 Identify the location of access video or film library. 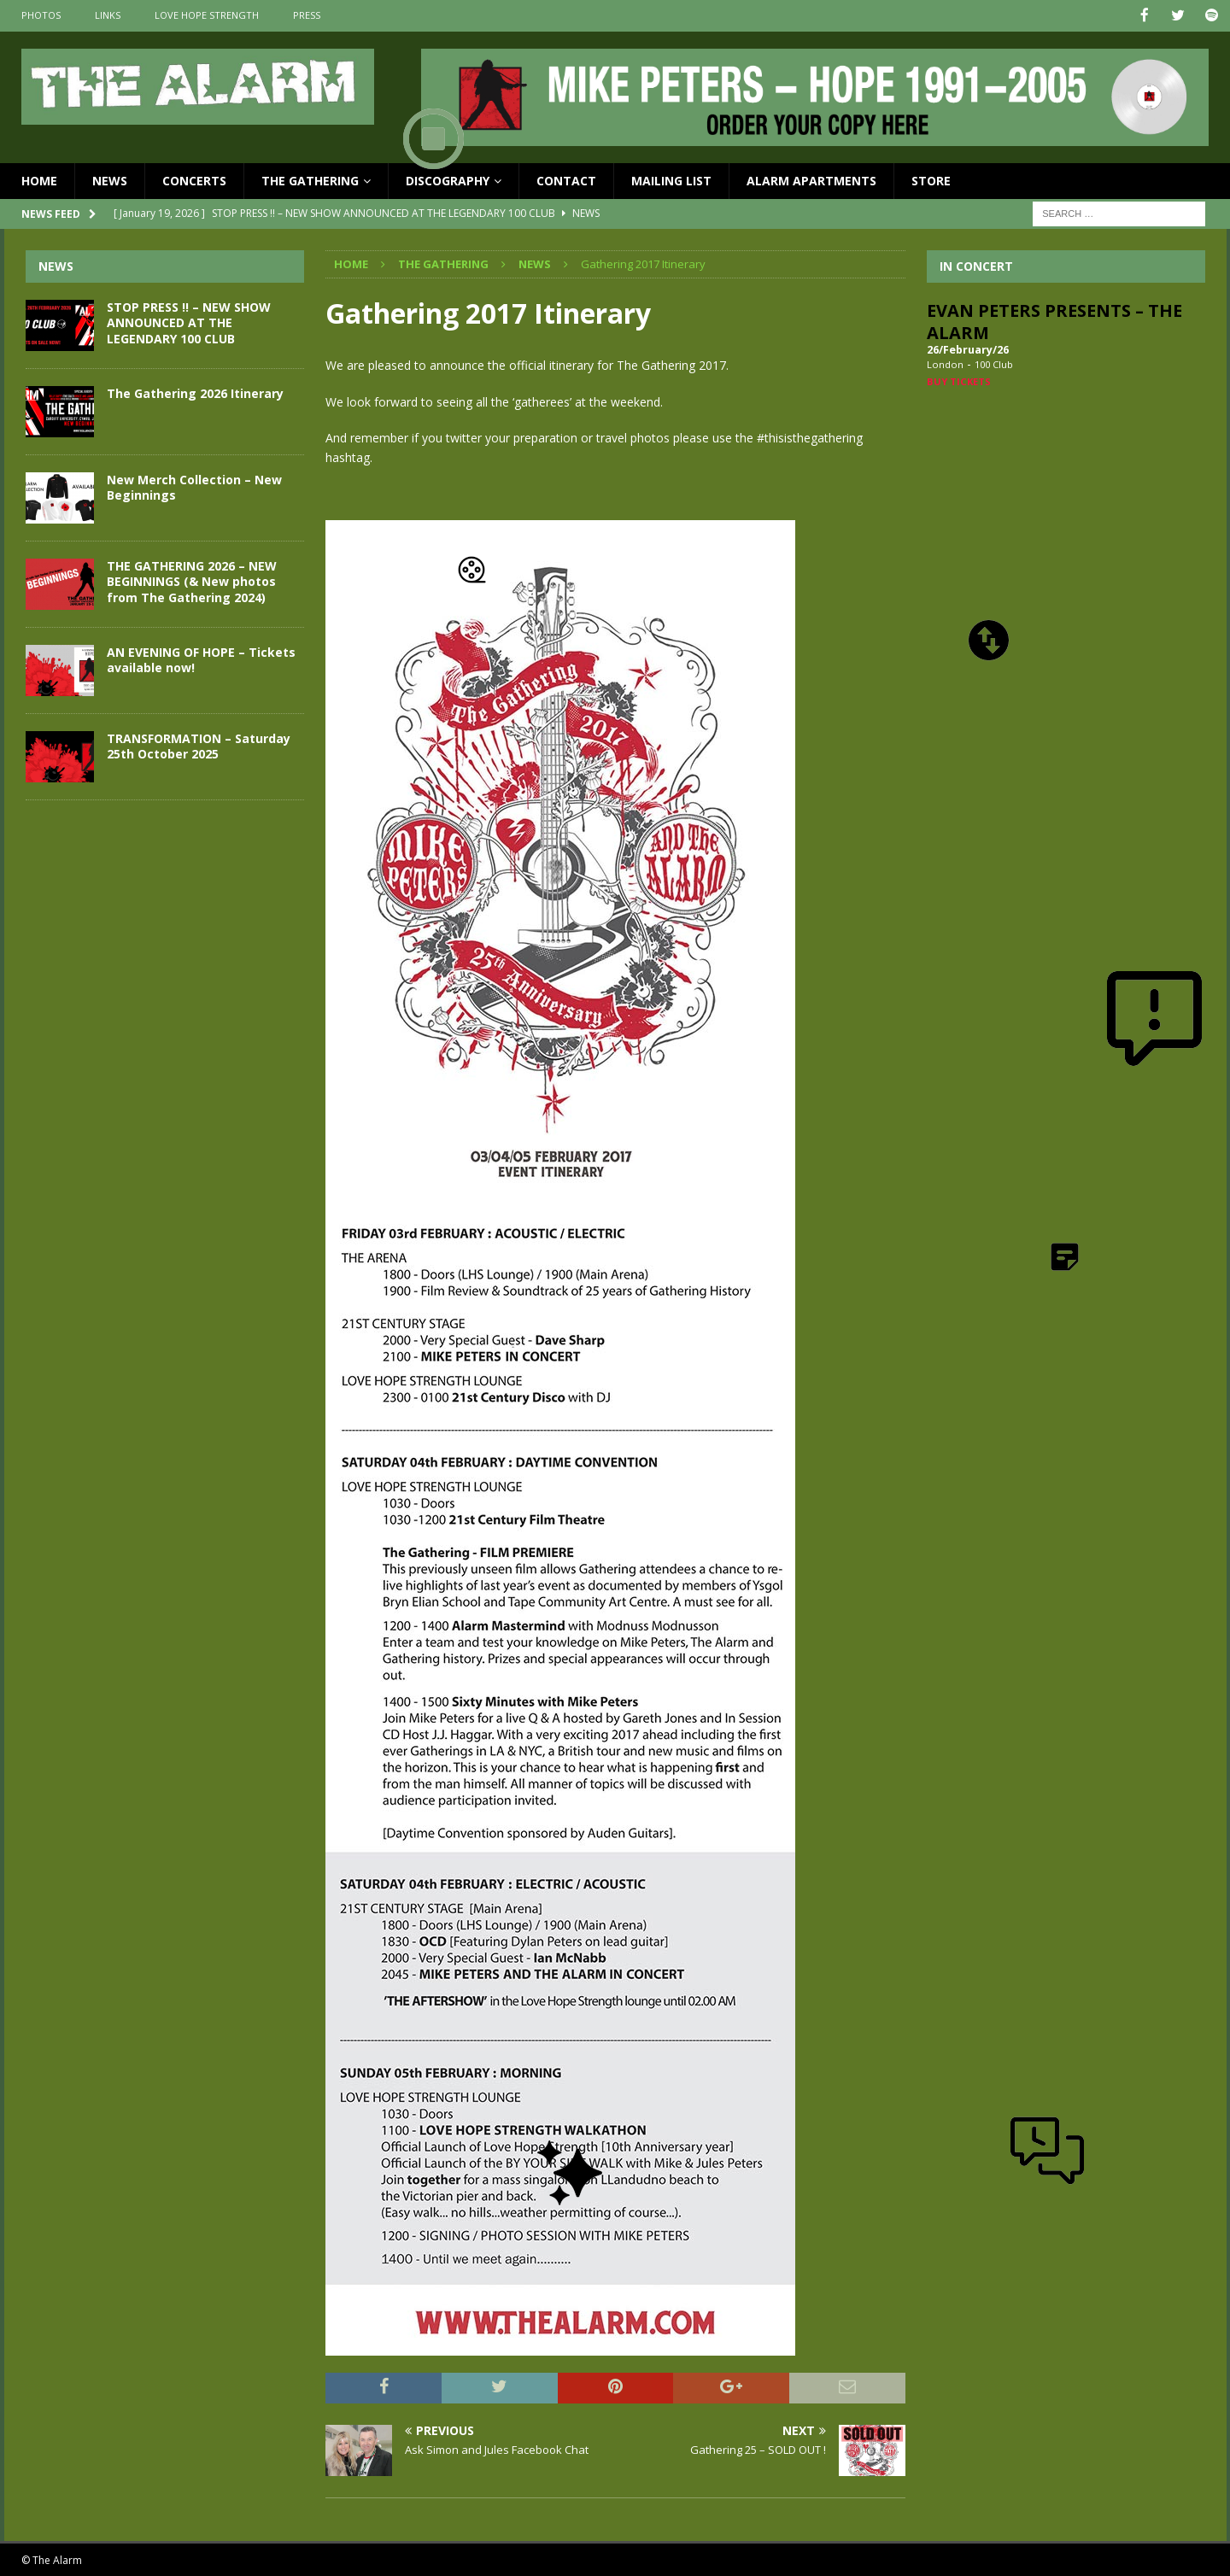
(472, 570).